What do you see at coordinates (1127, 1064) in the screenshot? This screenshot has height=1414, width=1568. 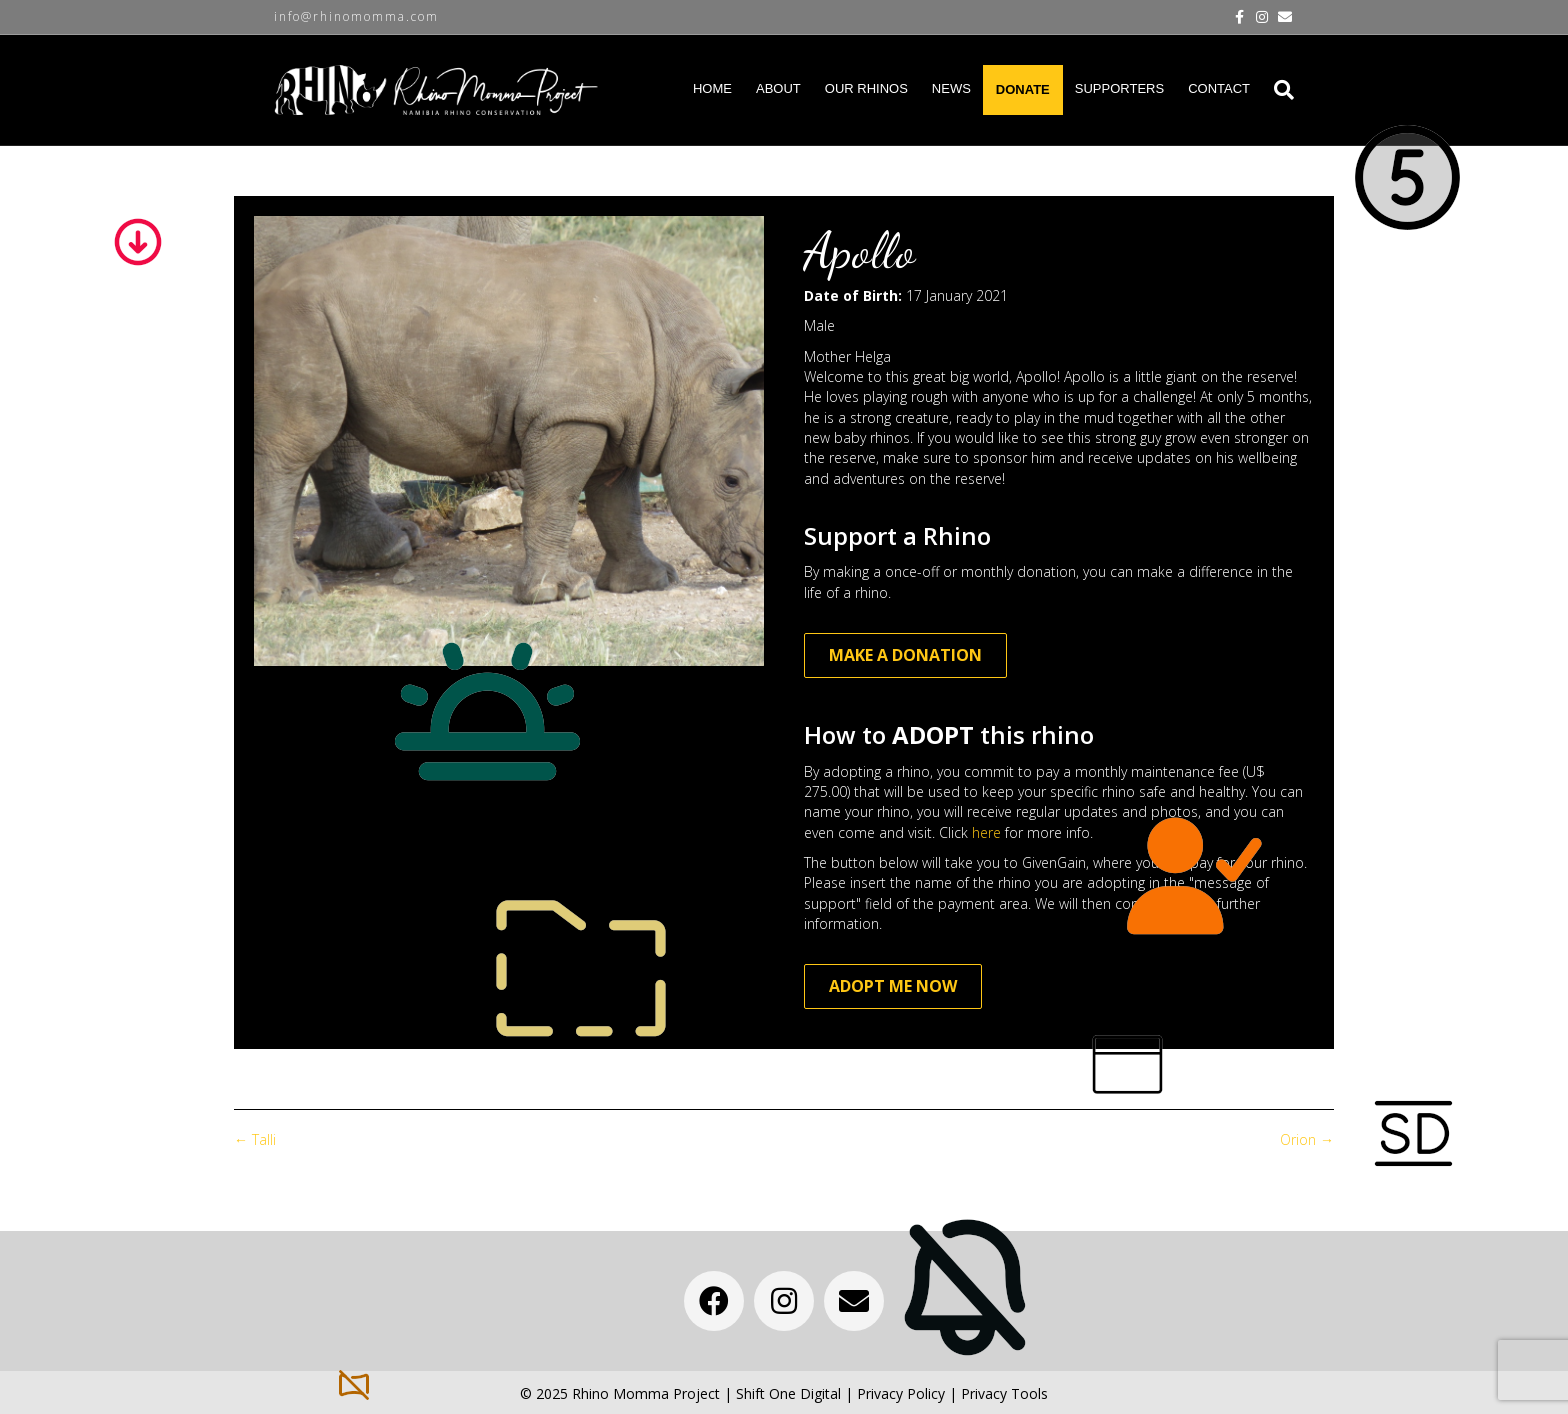 I see `open web browser` at bounding box center [1127, 1064].